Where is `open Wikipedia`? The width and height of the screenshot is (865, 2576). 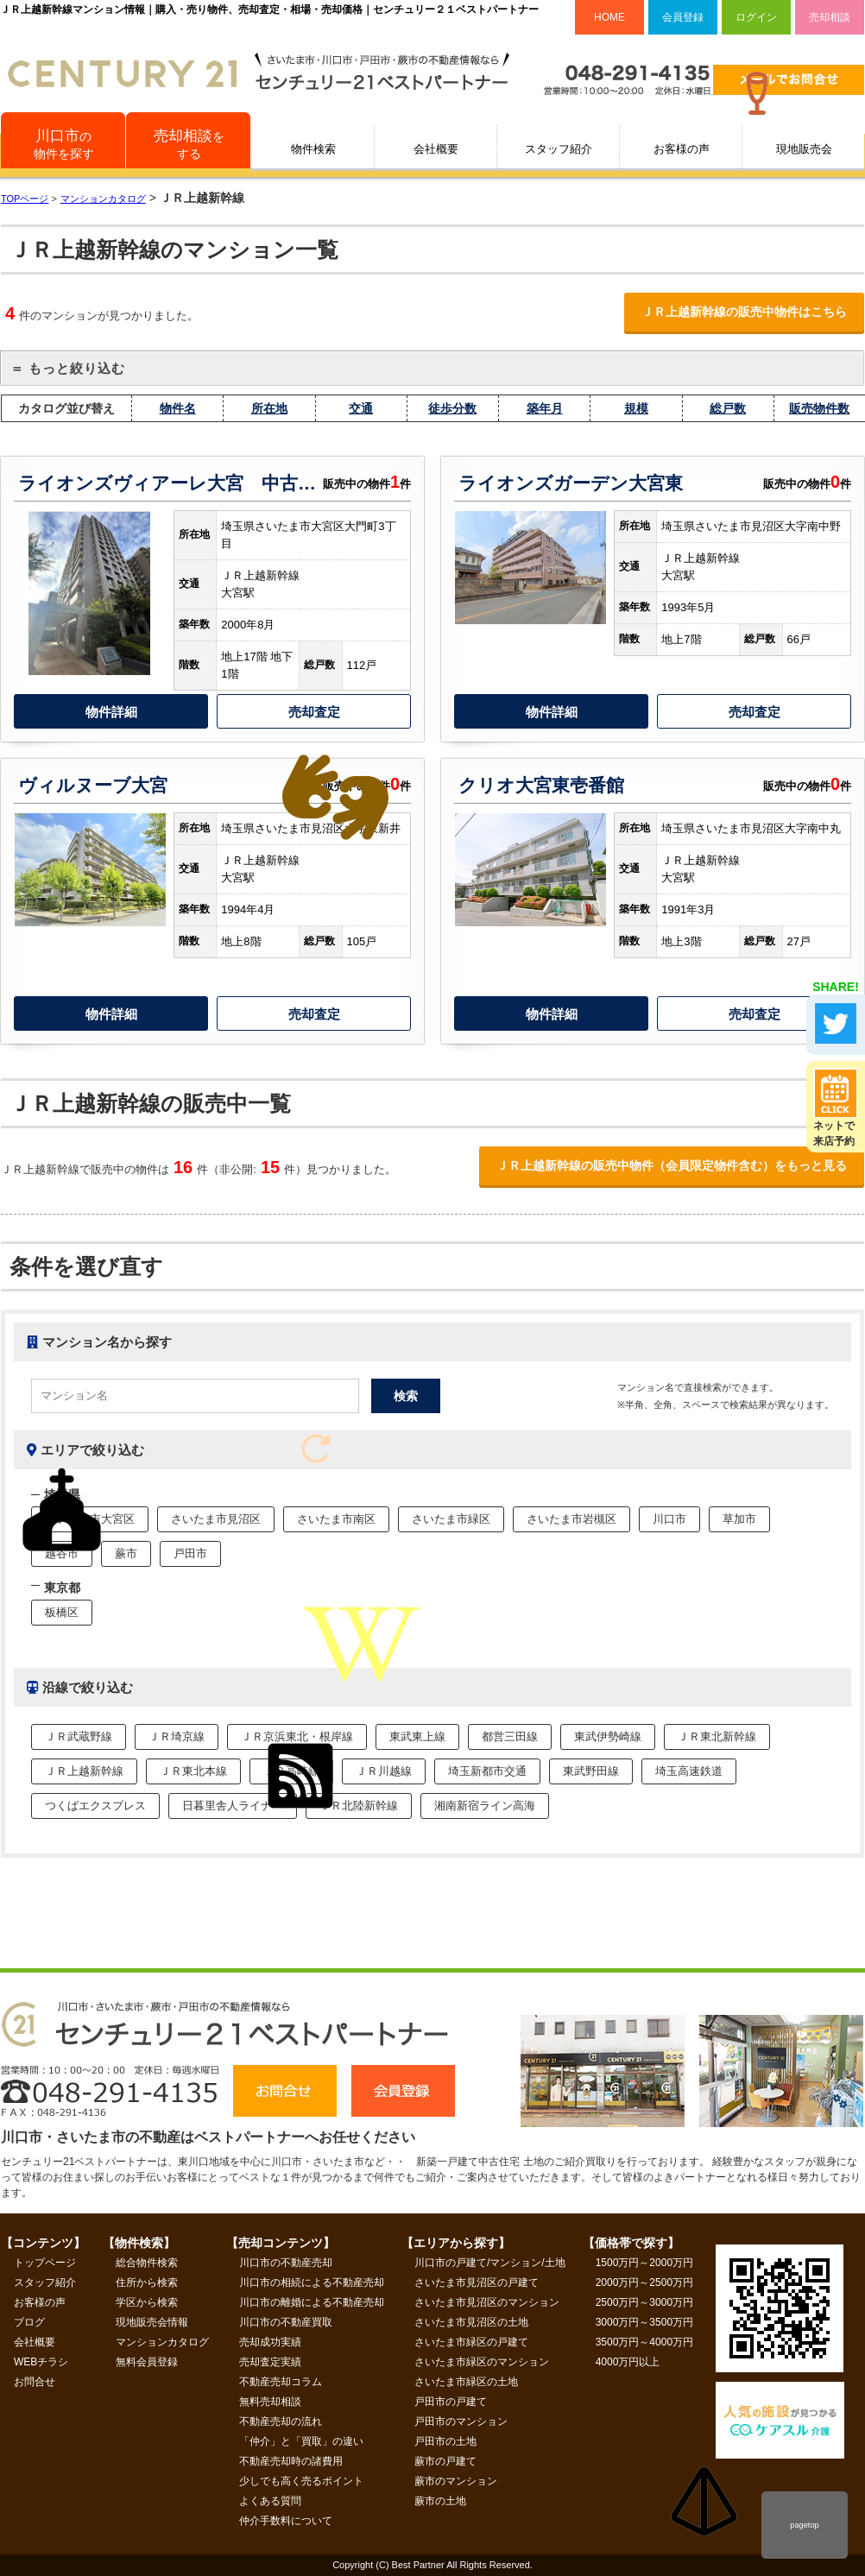 open Wikipedia is located at coordinates (361, 1644).